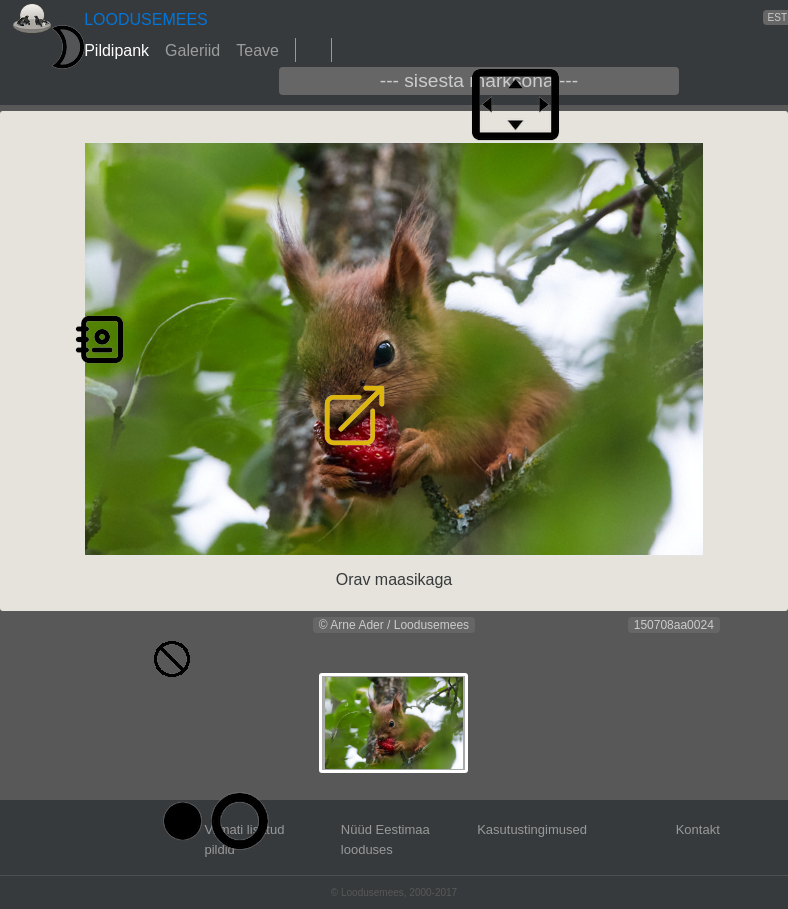 This screenshot has height=909, width=788. What do you see at coordinates (67, 47) in the screenshot?
I see `toggle dark mode or night theme` at bounding box center [67, 47].